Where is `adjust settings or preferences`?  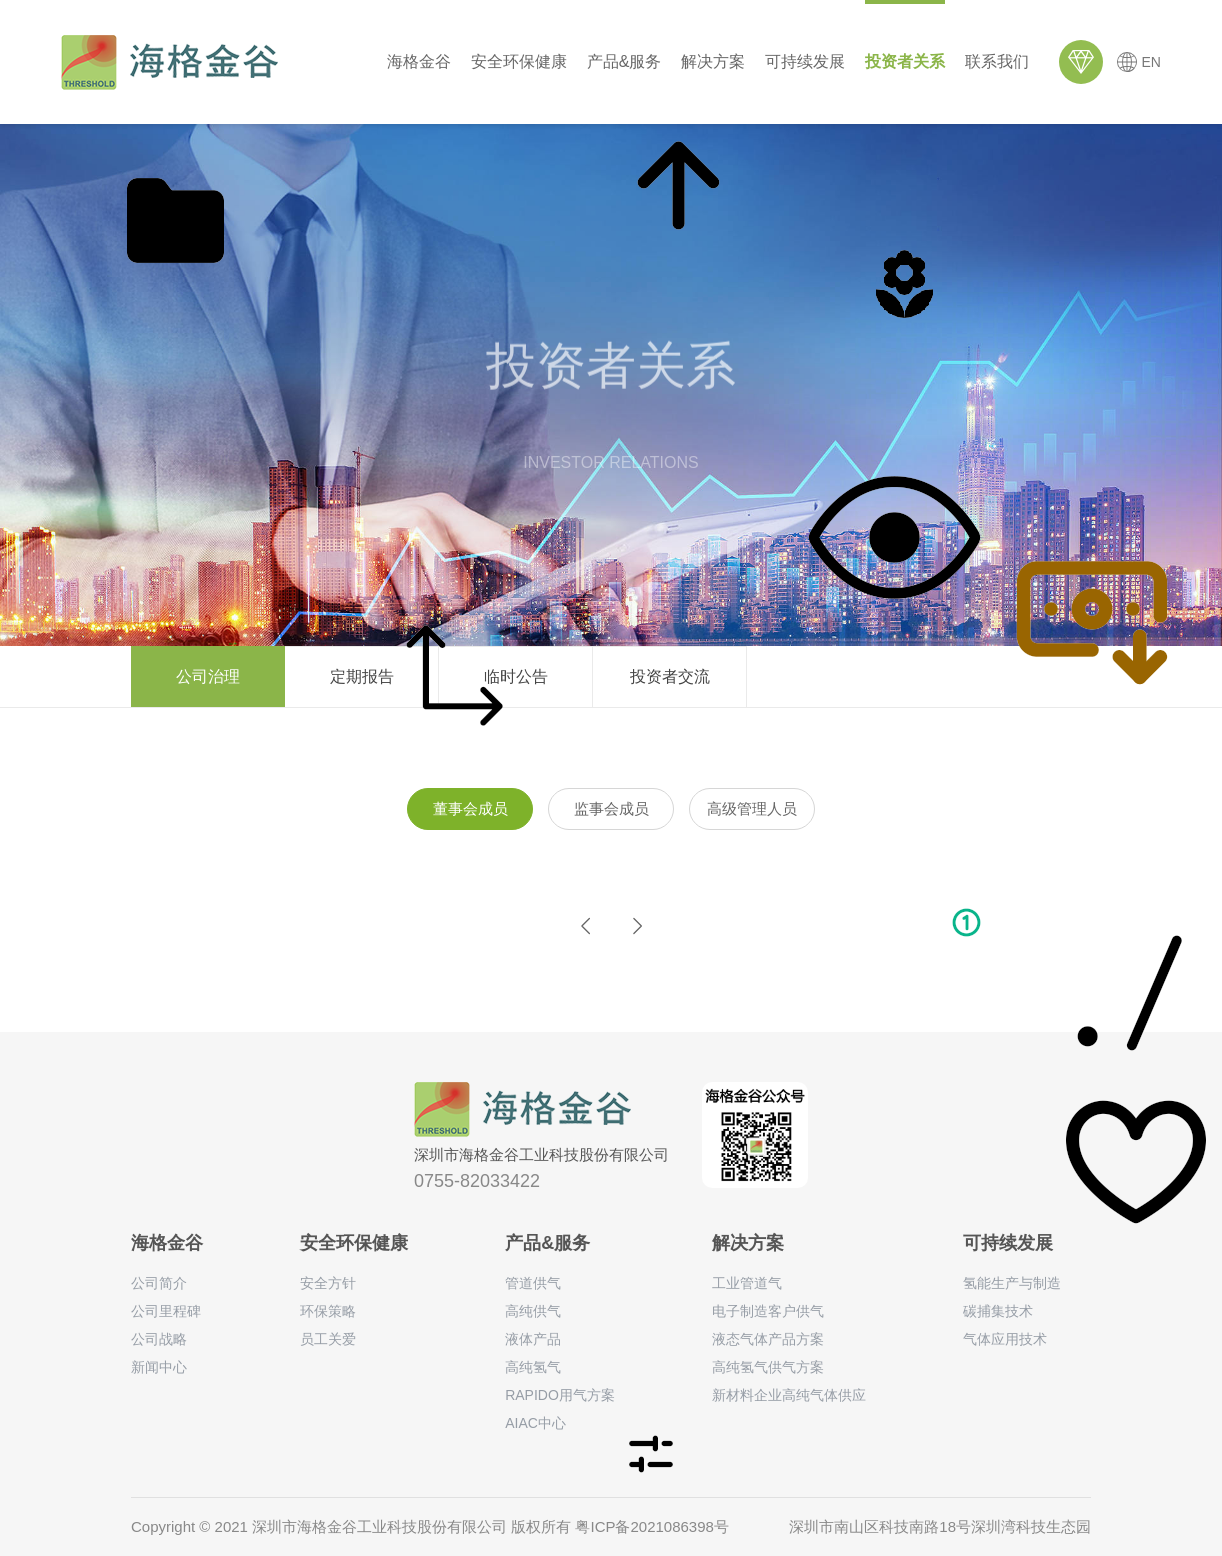 adjust settings or preferences is located at coordinates (651, 1454).